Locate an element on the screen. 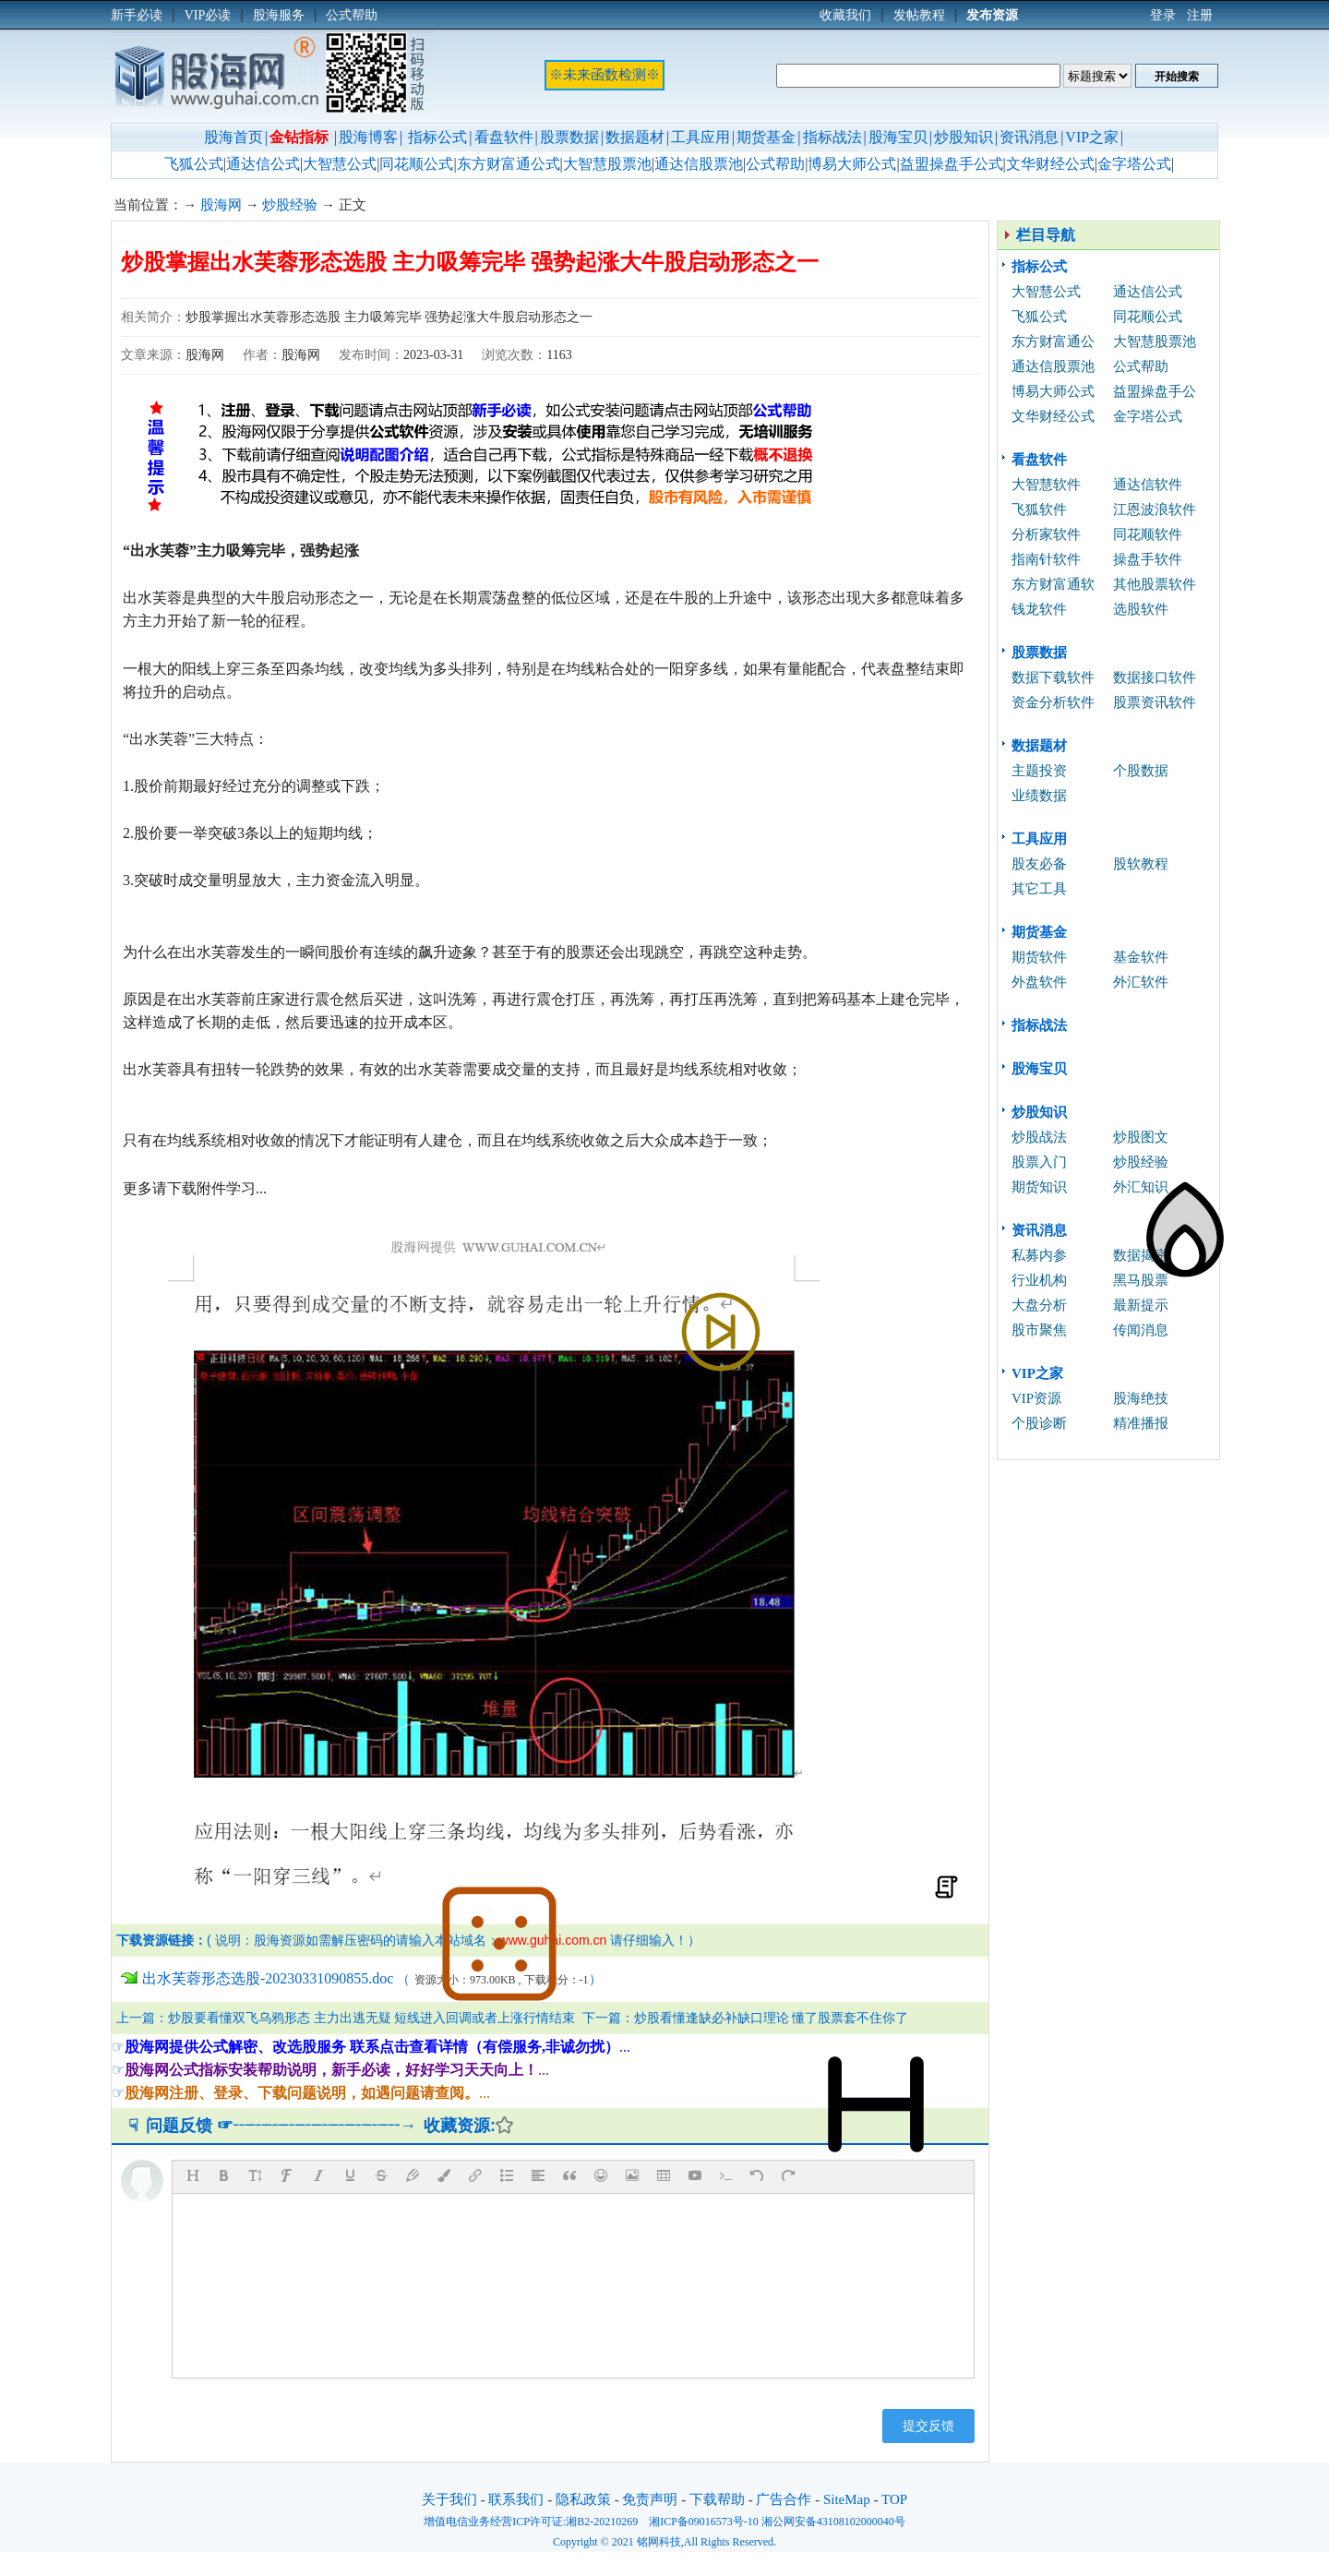  indicates trending or popular content is located at coordinates (1185, 1231).